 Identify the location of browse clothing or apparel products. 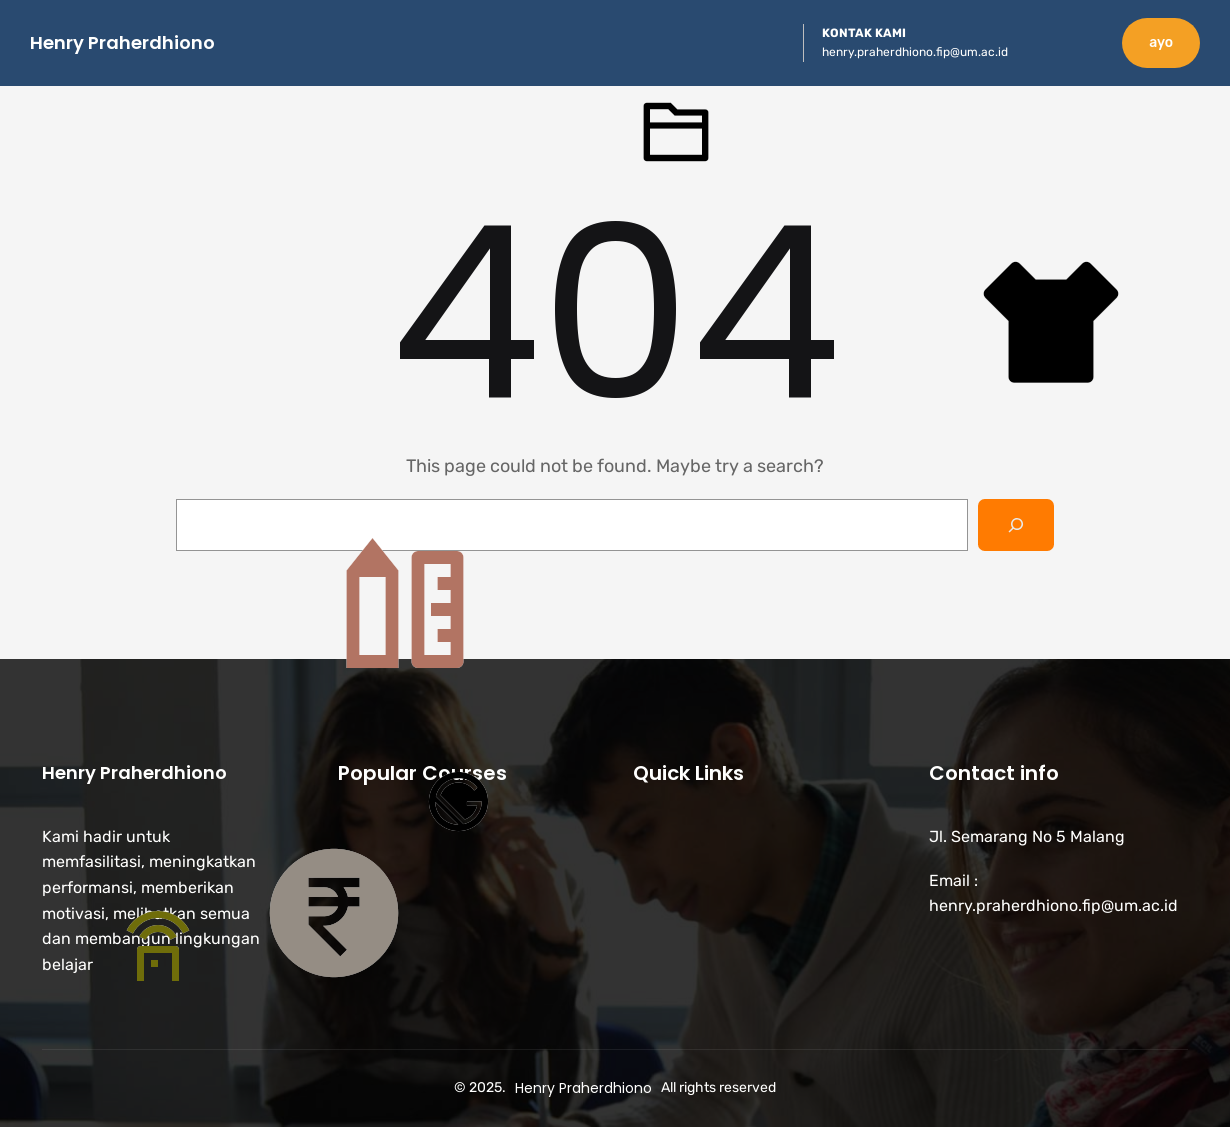
(1051, 322).